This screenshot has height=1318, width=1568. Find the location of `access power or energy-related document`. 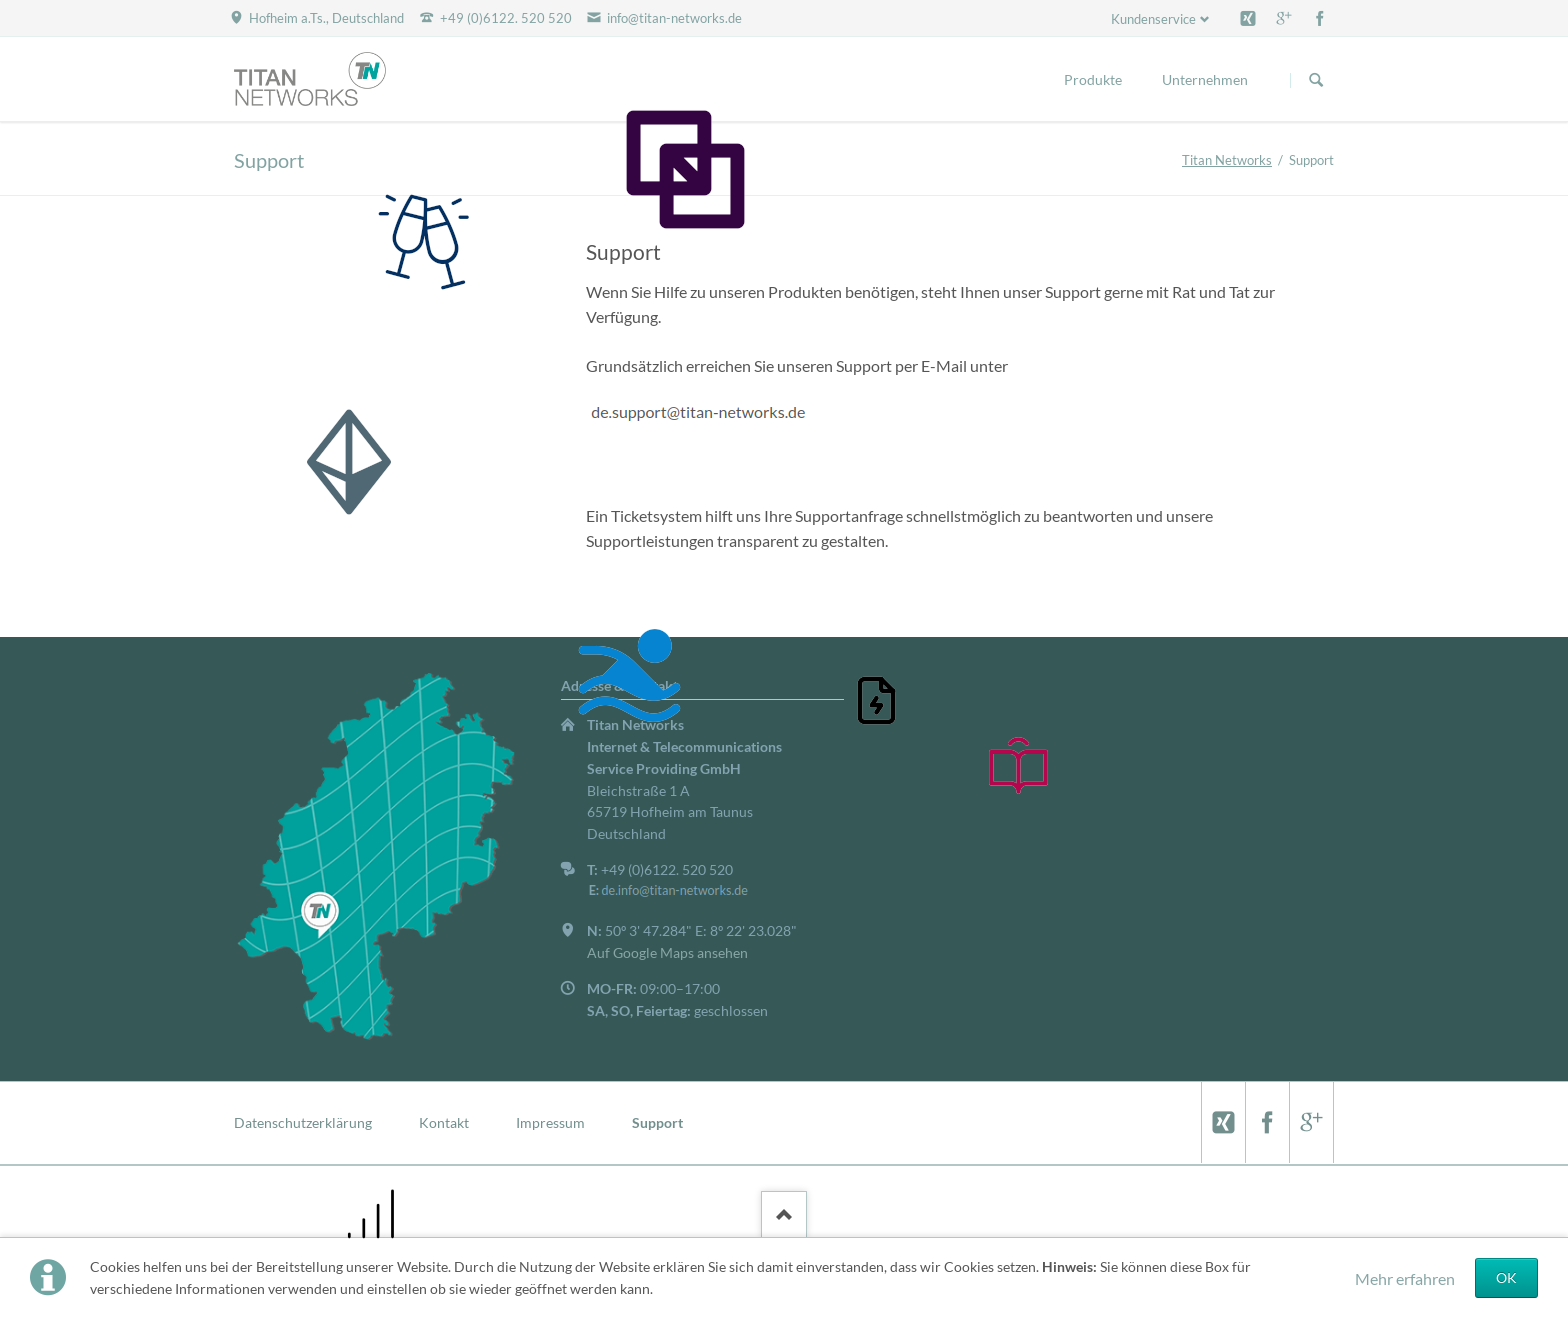

access power or energy-related document is located at coordinates (876, 700).